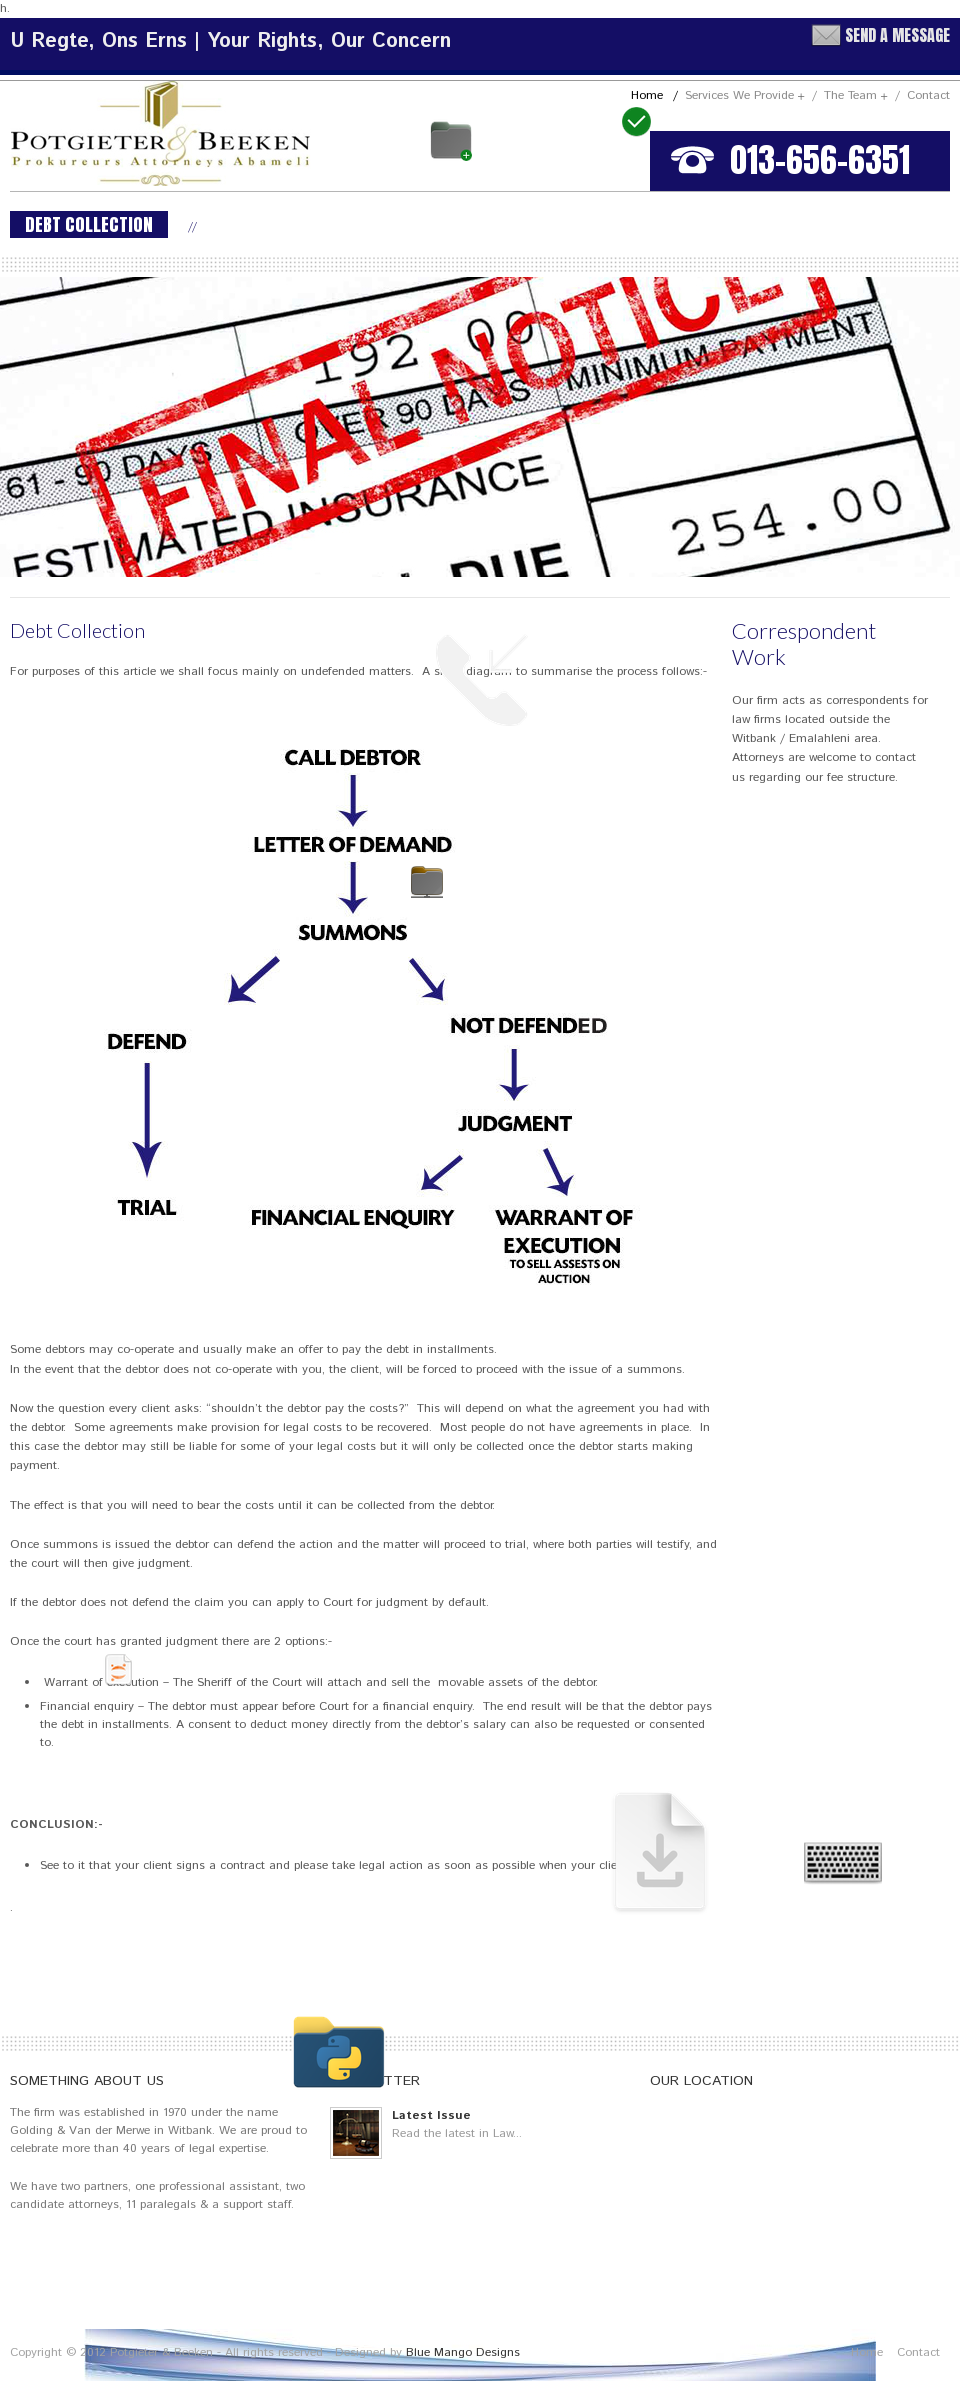 The height and width of the screenshot is (2381, 960). What do you see at coordinates (482, 680) in the screenshot?
I see `incoming call notification` at bounding box center [482, 680].